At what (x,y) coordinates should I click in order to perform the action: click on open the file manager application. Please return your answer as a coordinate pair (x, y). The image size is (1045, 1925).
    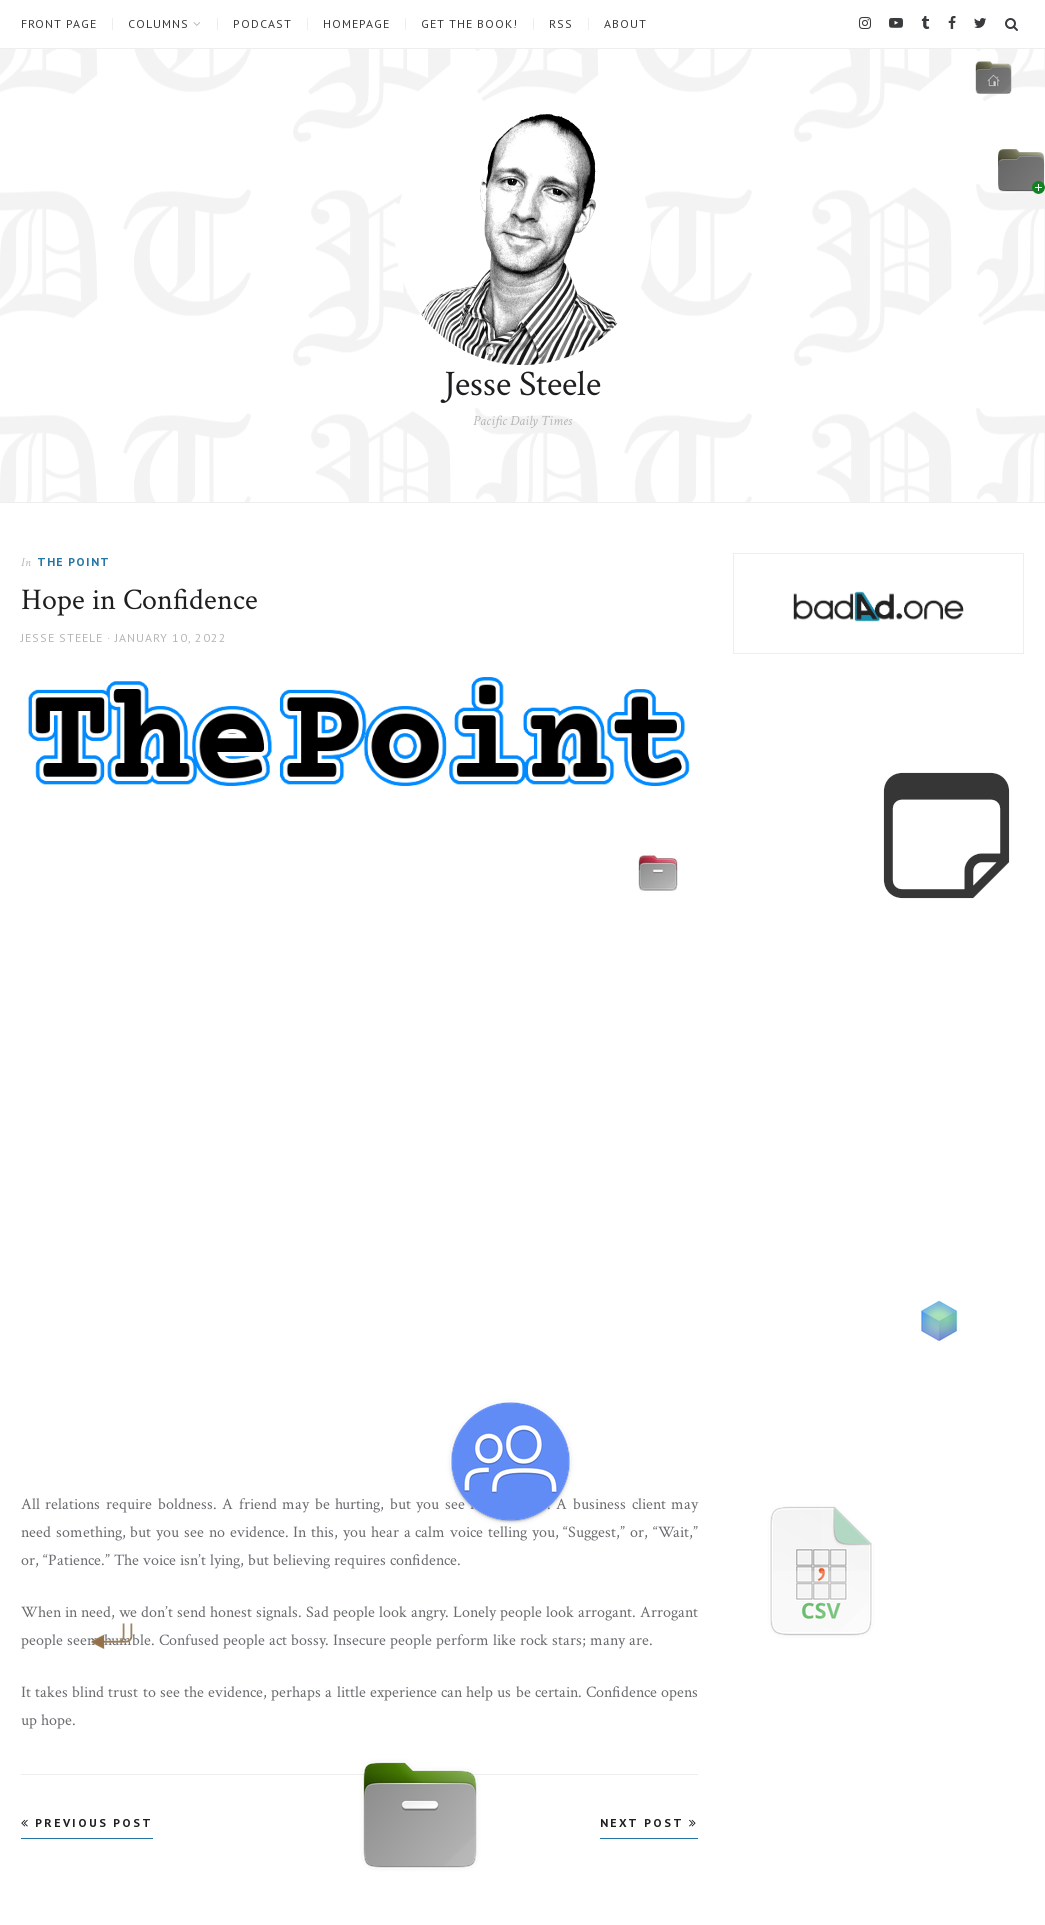
    Looking at the image, I should click on (420, 1815).